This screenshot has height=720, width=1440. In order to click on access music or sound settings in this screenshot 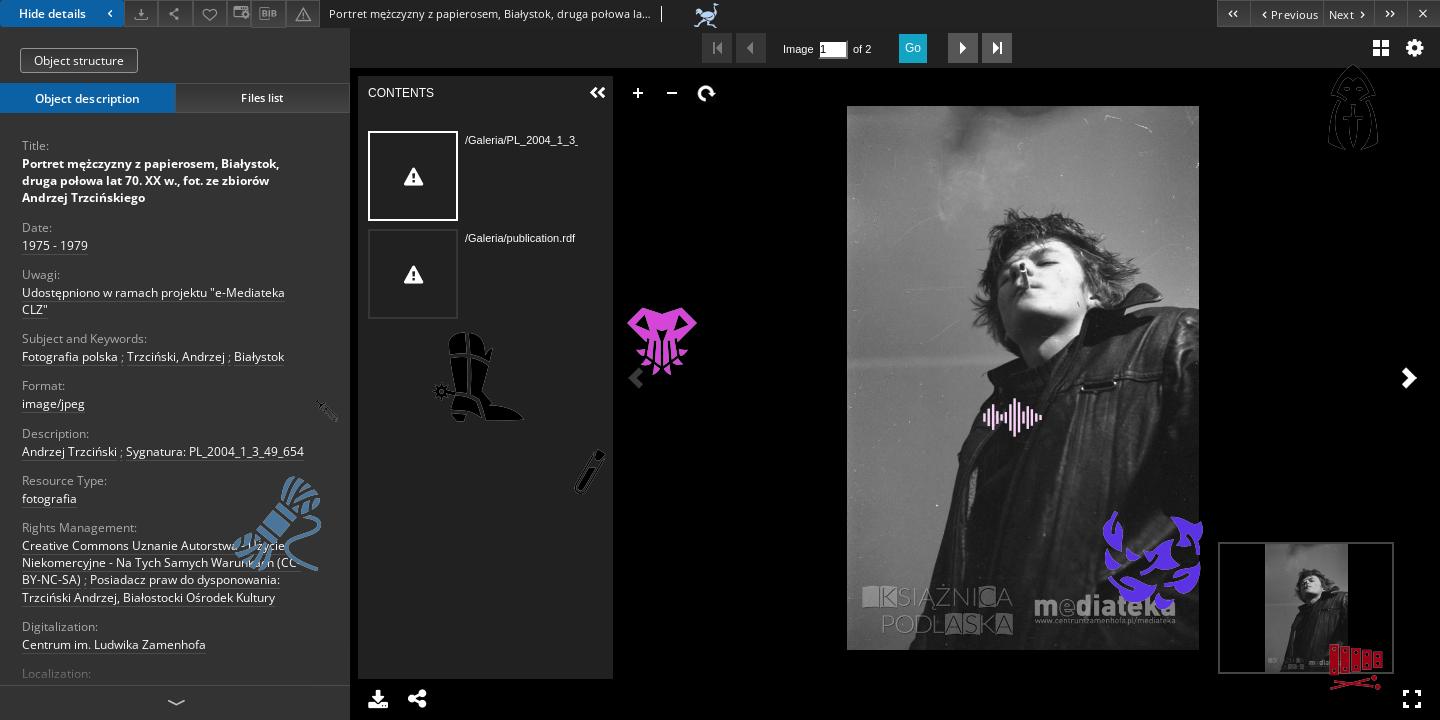, I will do `click(1356, 667)`.